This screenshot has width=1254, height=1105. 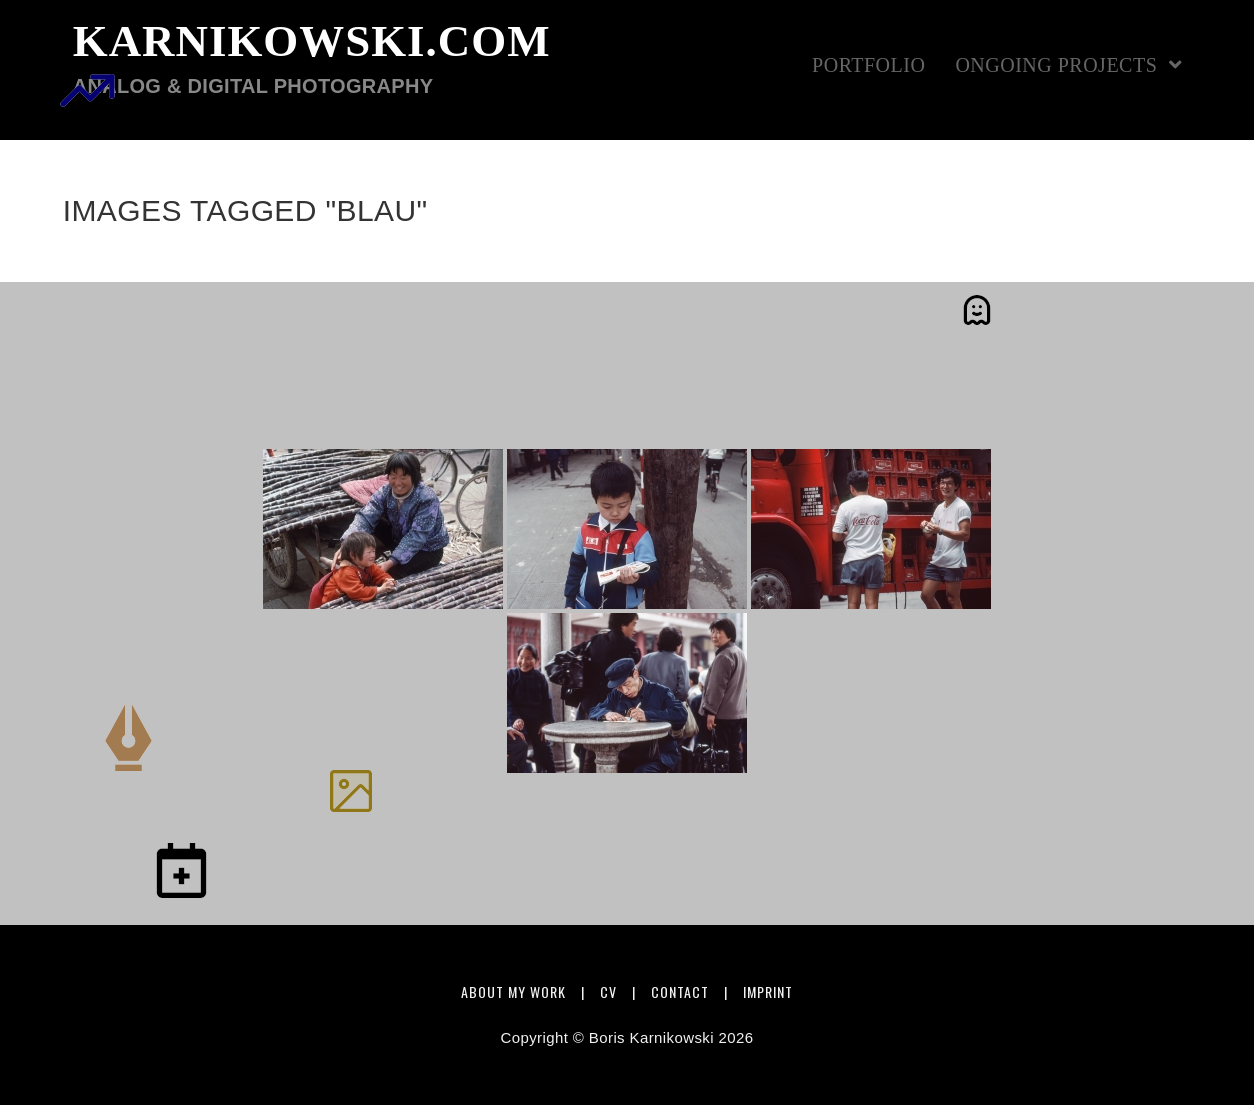 I want to click on view trending or popular content, so click(x=87, y=90).